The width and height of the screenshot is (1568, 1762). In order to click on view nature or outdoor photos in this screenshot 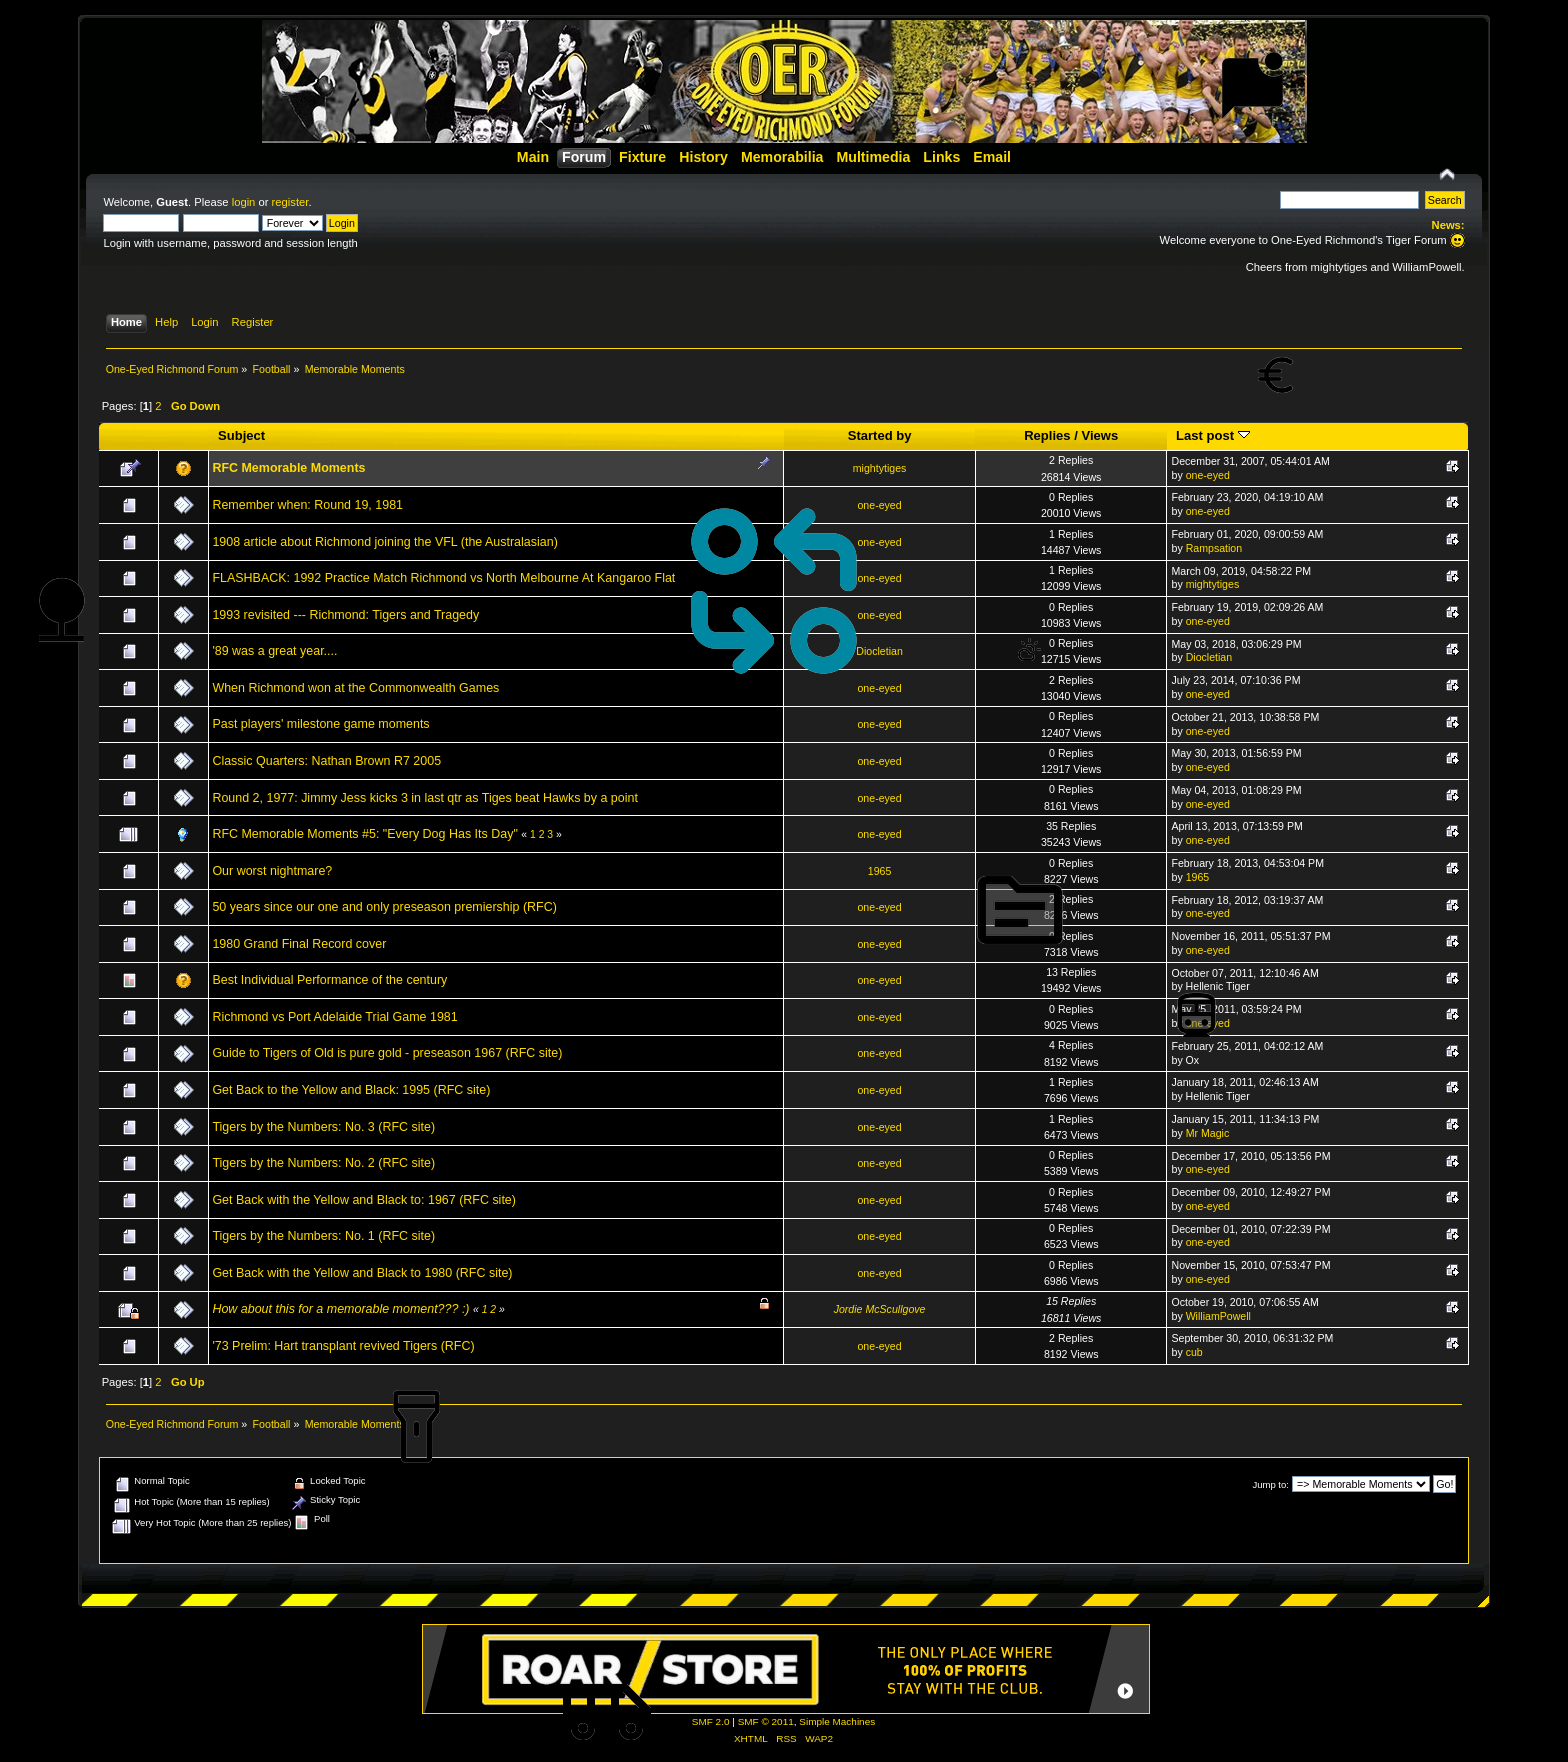, I will do `click(61, 609)`.